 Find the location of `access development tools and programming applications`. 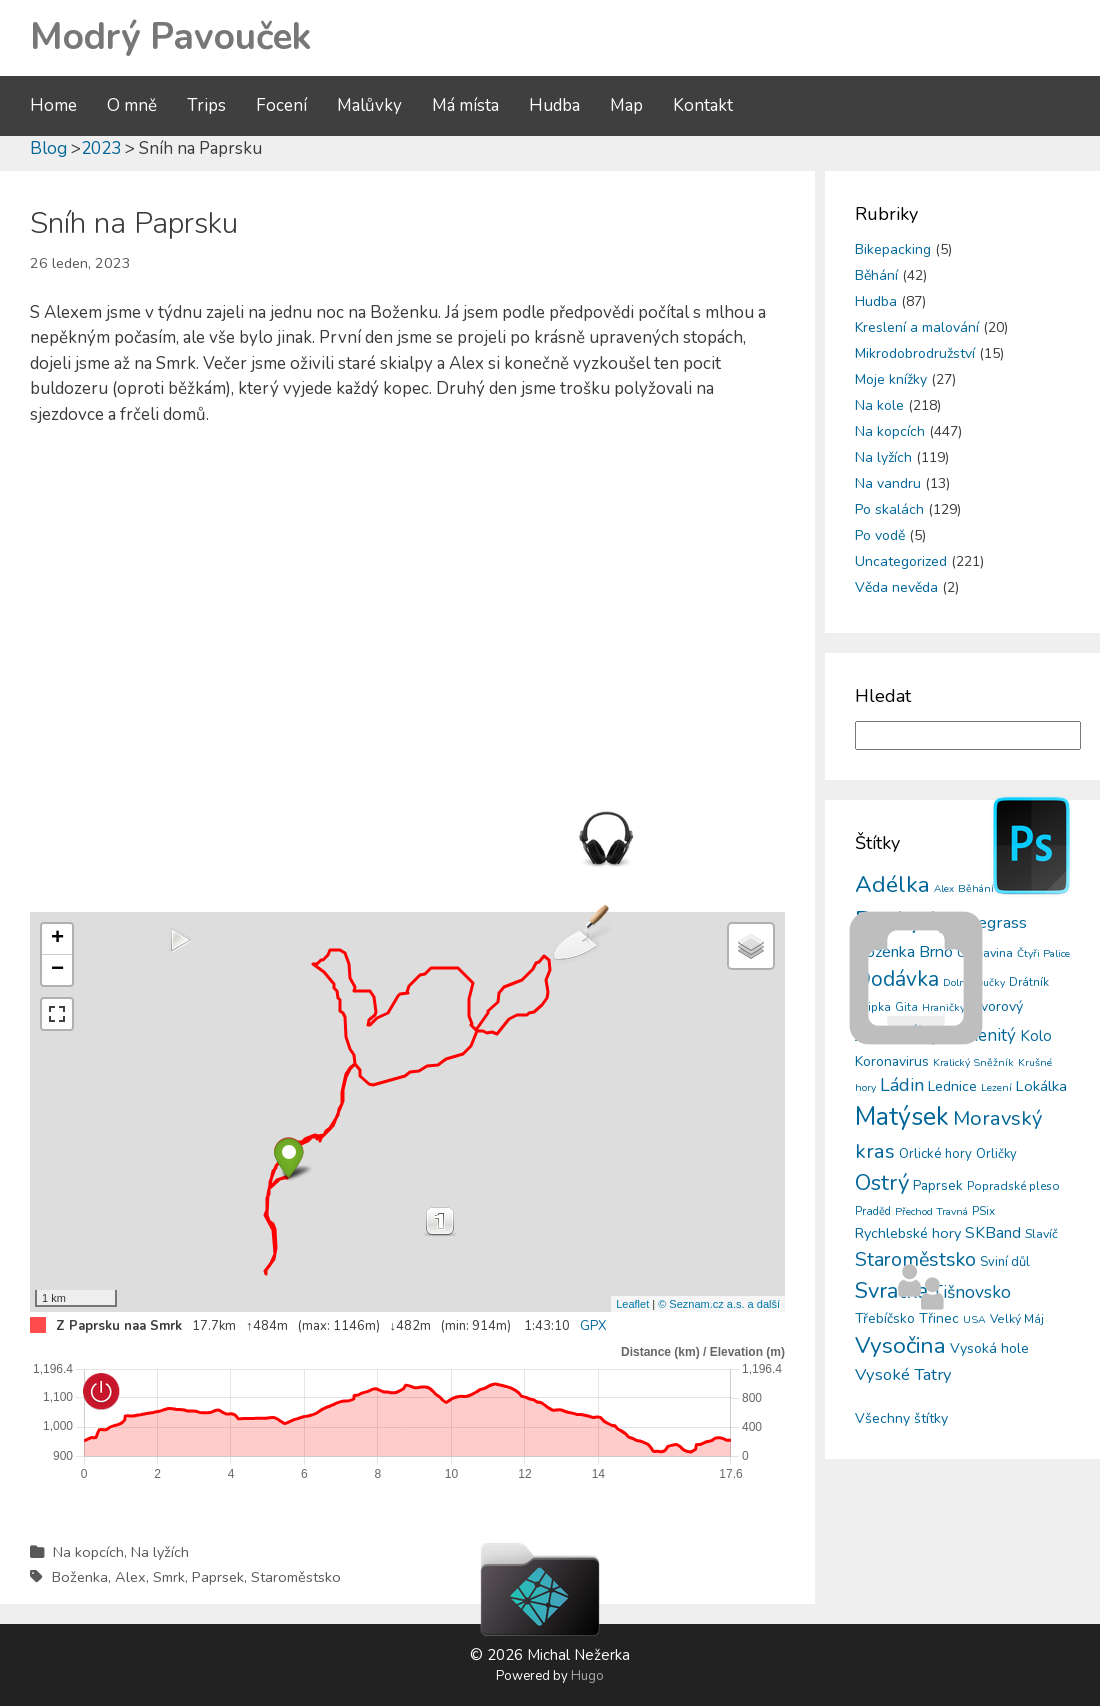

access development tools and programming applications is located at coordinates (581, 933).